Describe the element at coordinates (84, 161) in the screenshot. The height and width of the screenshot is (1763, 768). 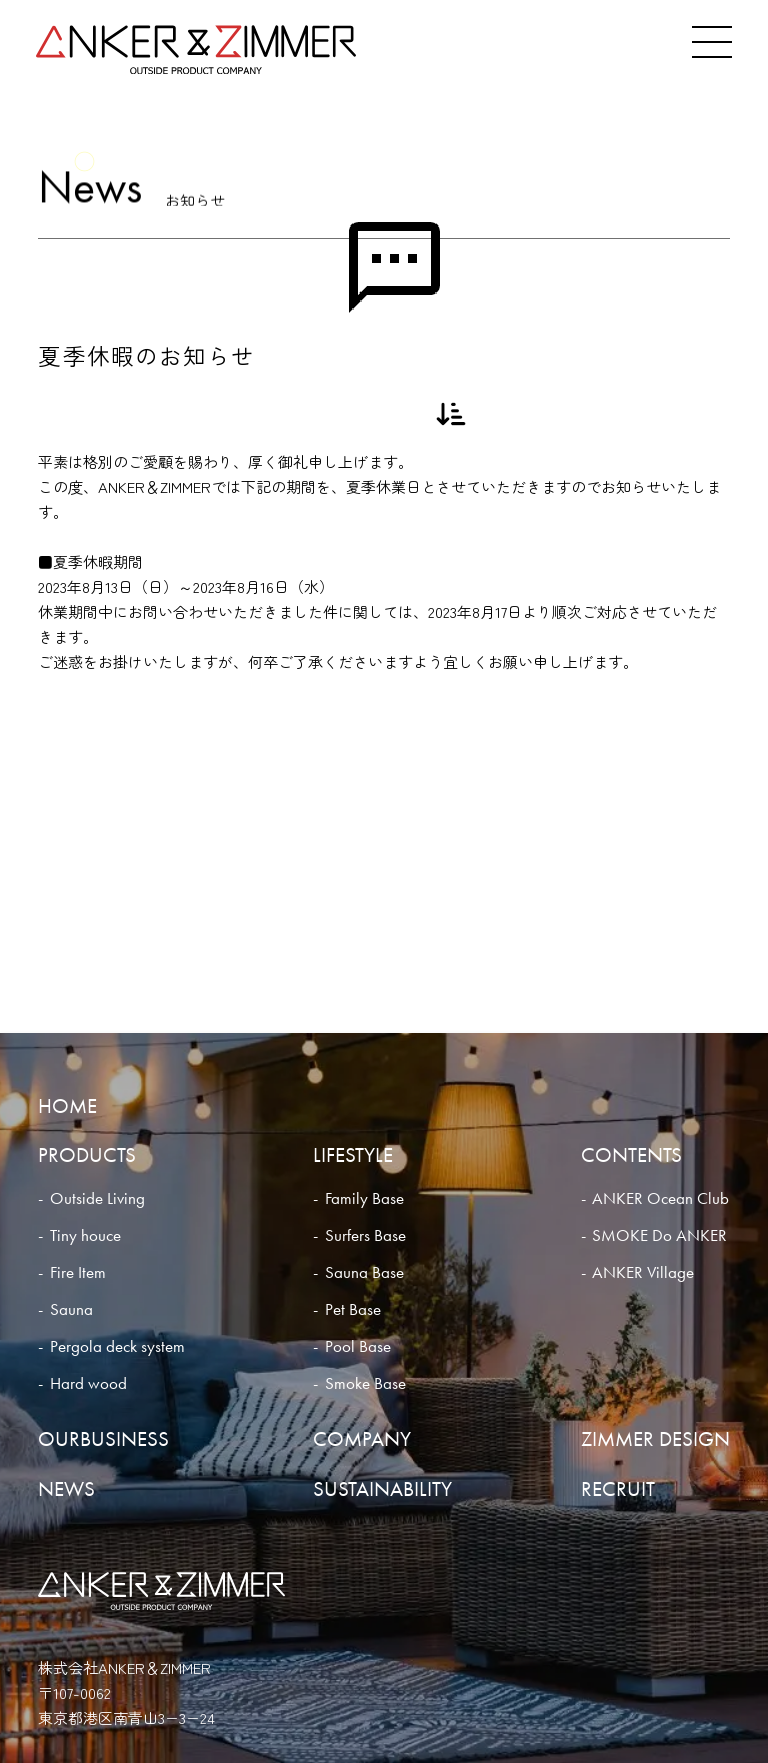
I see `unselected radio button or checkbox option` at that location.